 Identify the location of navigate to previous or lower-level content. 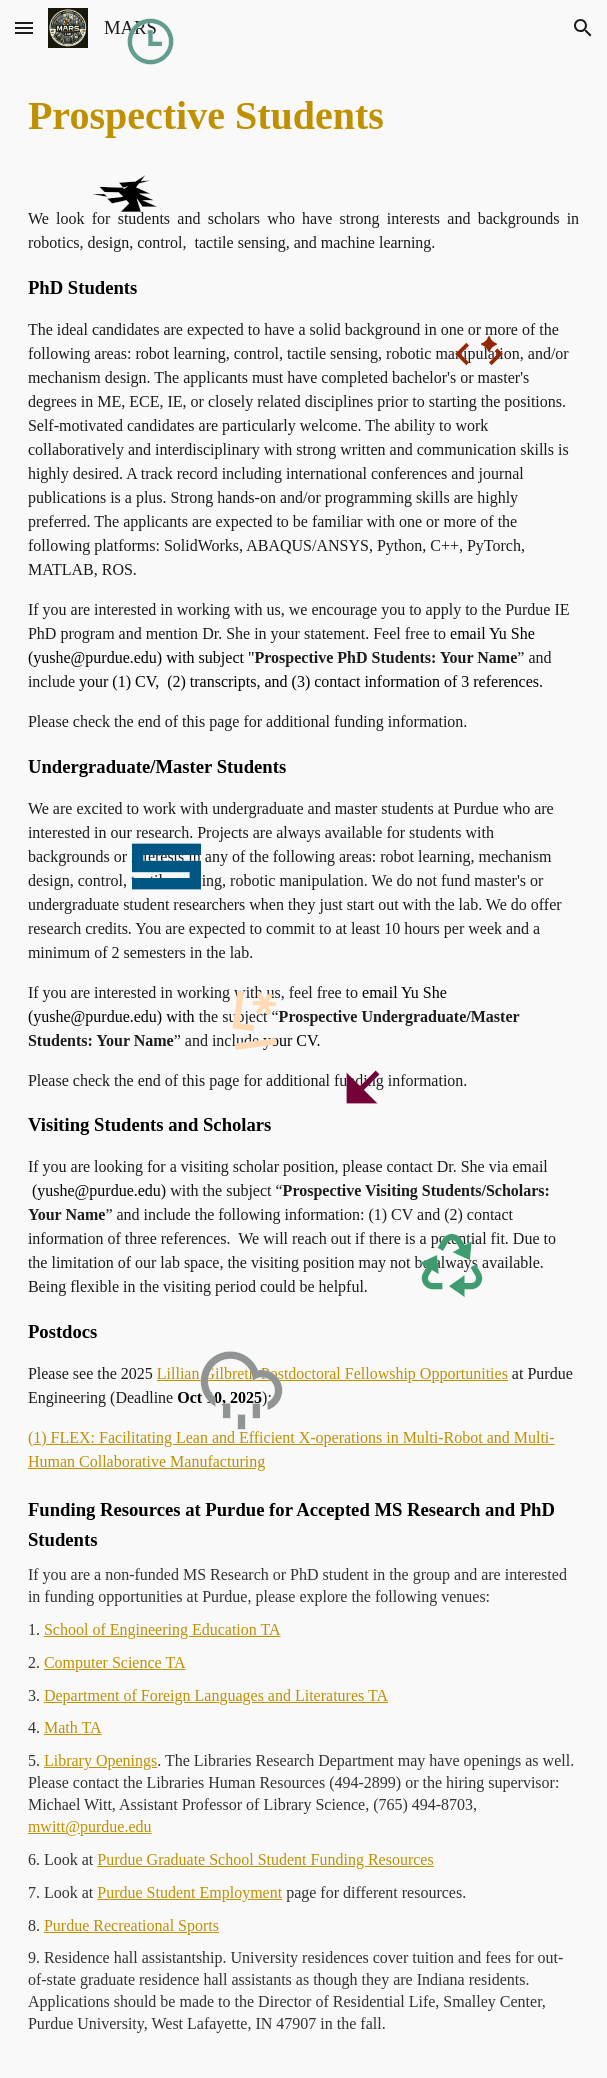
(363, 1087).